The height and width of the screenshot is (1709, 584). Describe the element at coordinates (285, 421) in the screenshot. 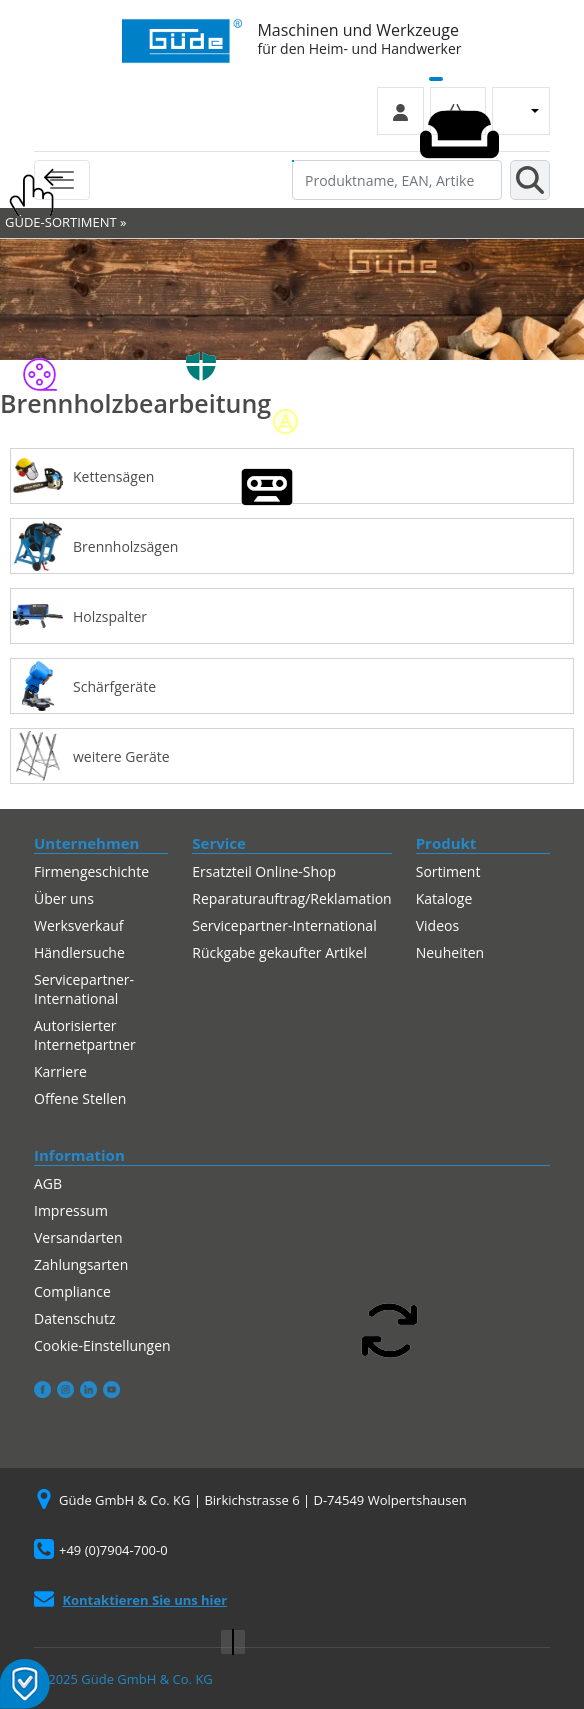

I see `select marker or highlighter tool` at that location.